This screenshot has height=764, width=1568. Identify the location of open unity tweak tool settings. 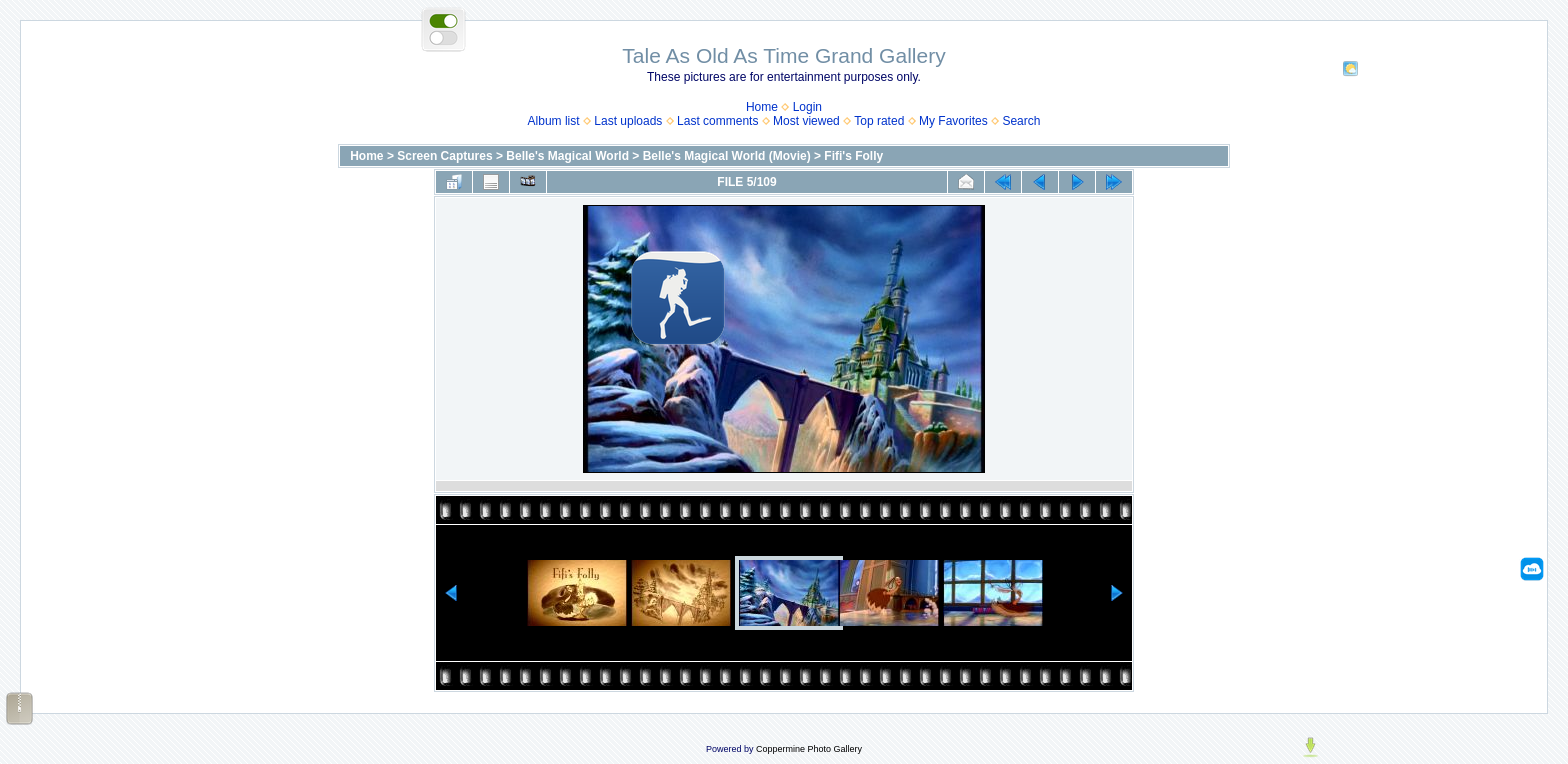
(443, 29).